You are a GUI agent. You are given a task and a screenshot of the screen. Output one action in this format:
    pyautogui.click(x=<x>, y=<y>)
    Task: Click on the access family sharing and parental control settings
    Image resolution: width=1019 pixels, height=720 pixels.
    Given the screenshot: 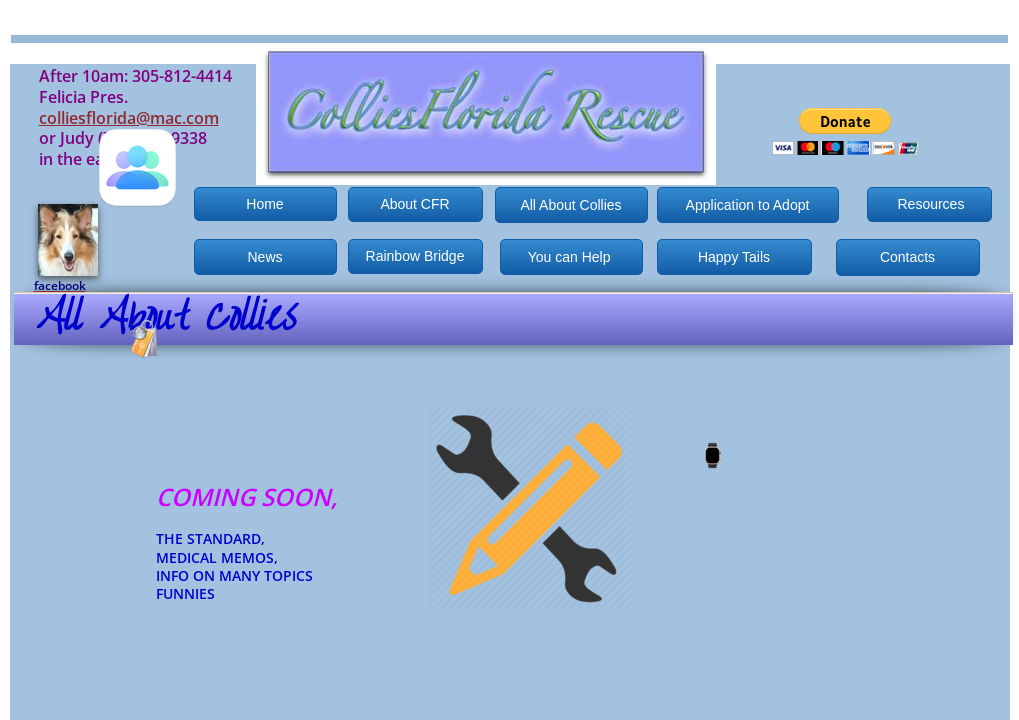 What is the action you would take?
    pyautogui.click(x=137, y=167)
    